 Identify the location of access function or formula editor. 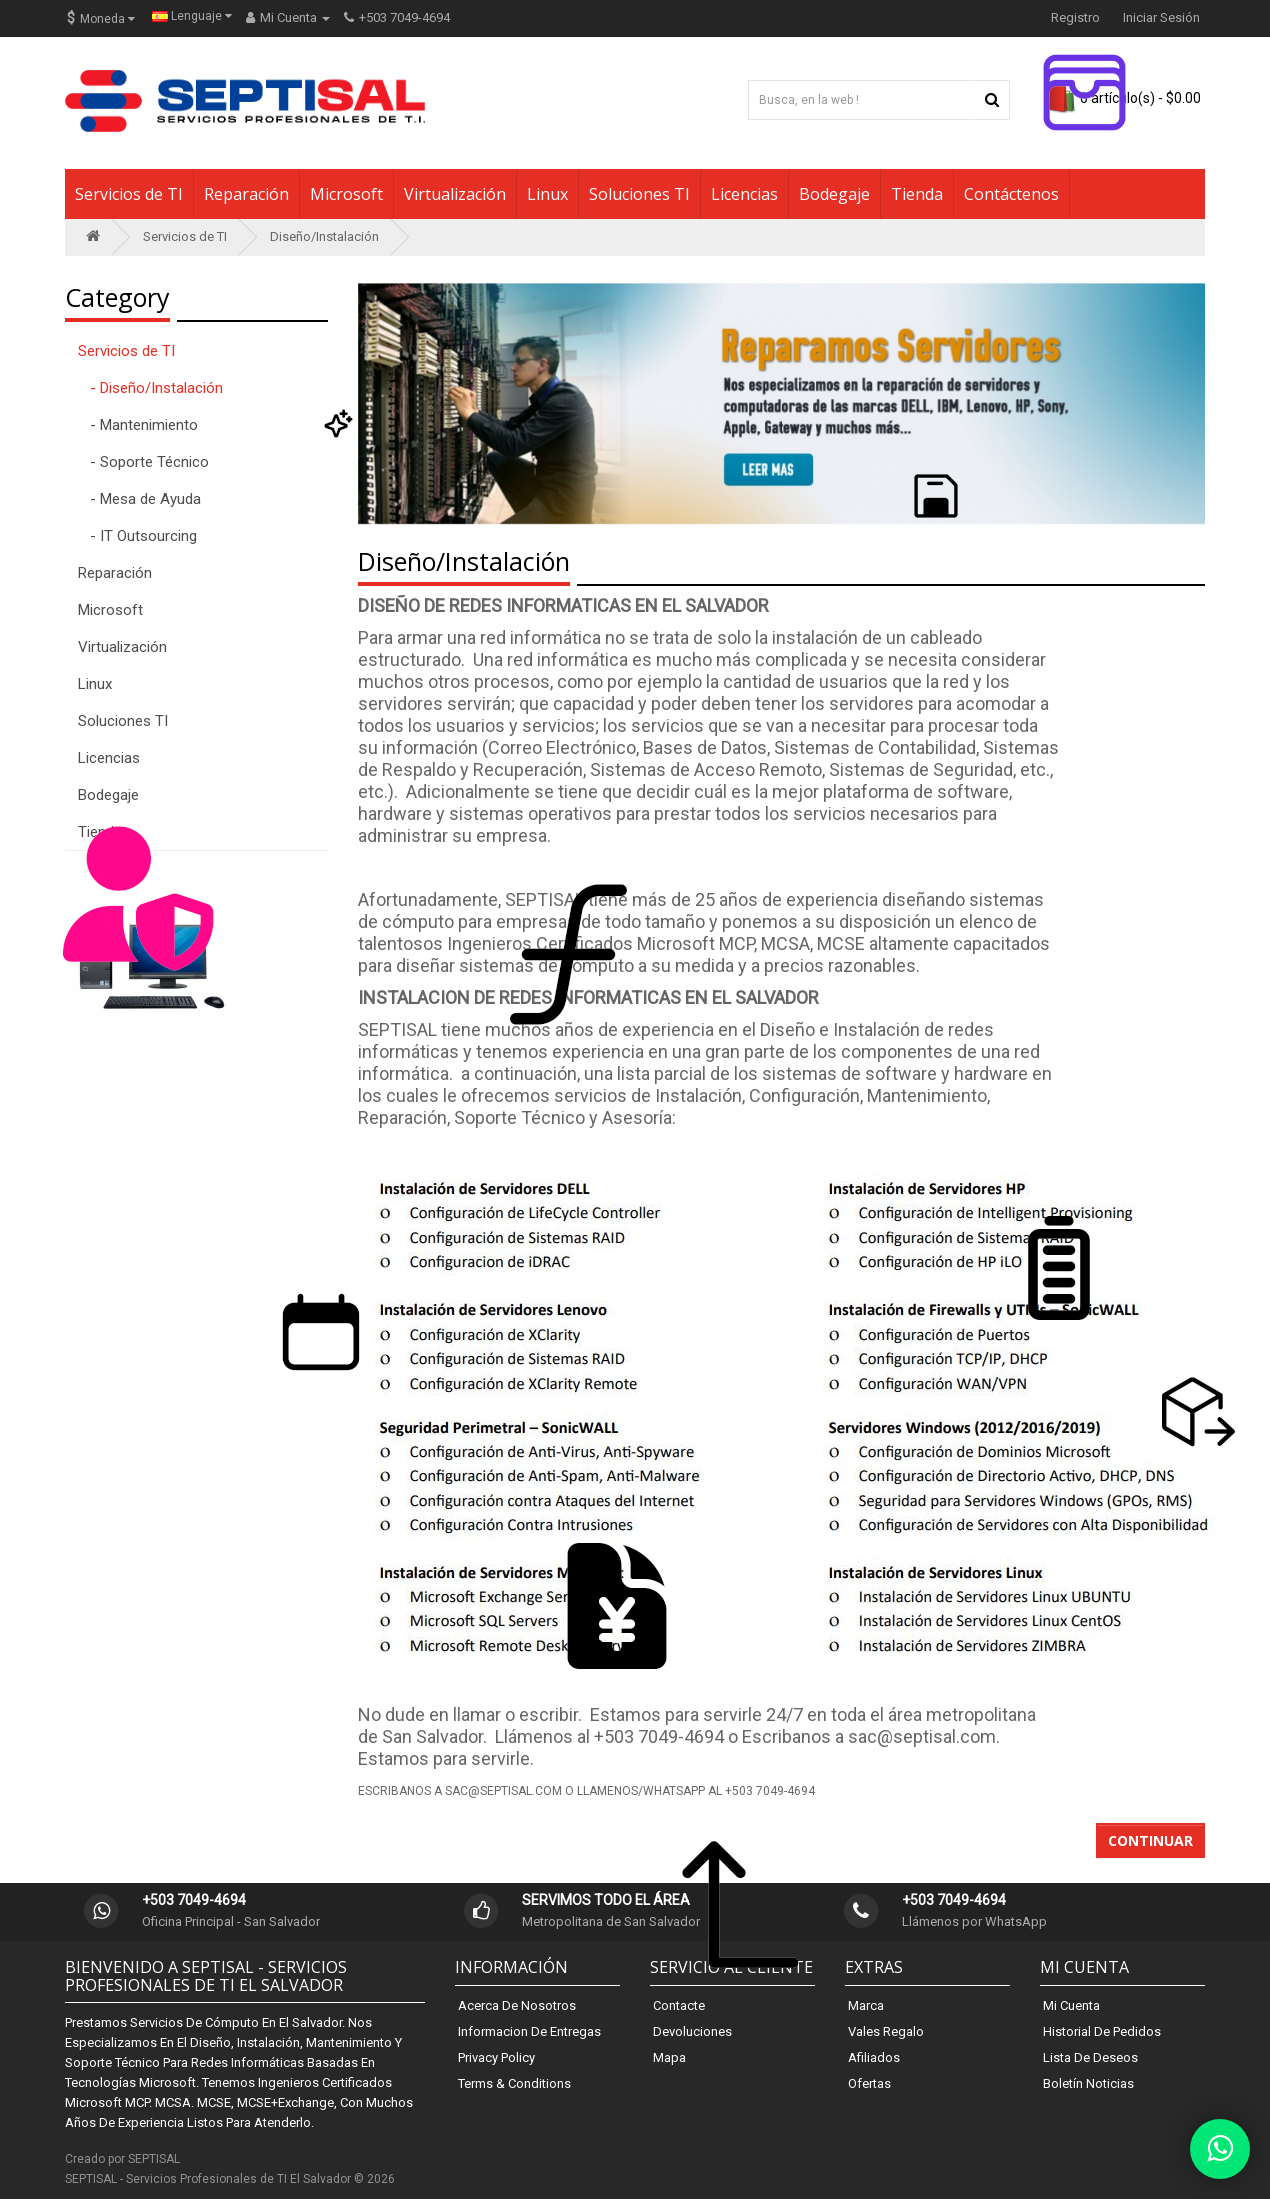
(568, 954).